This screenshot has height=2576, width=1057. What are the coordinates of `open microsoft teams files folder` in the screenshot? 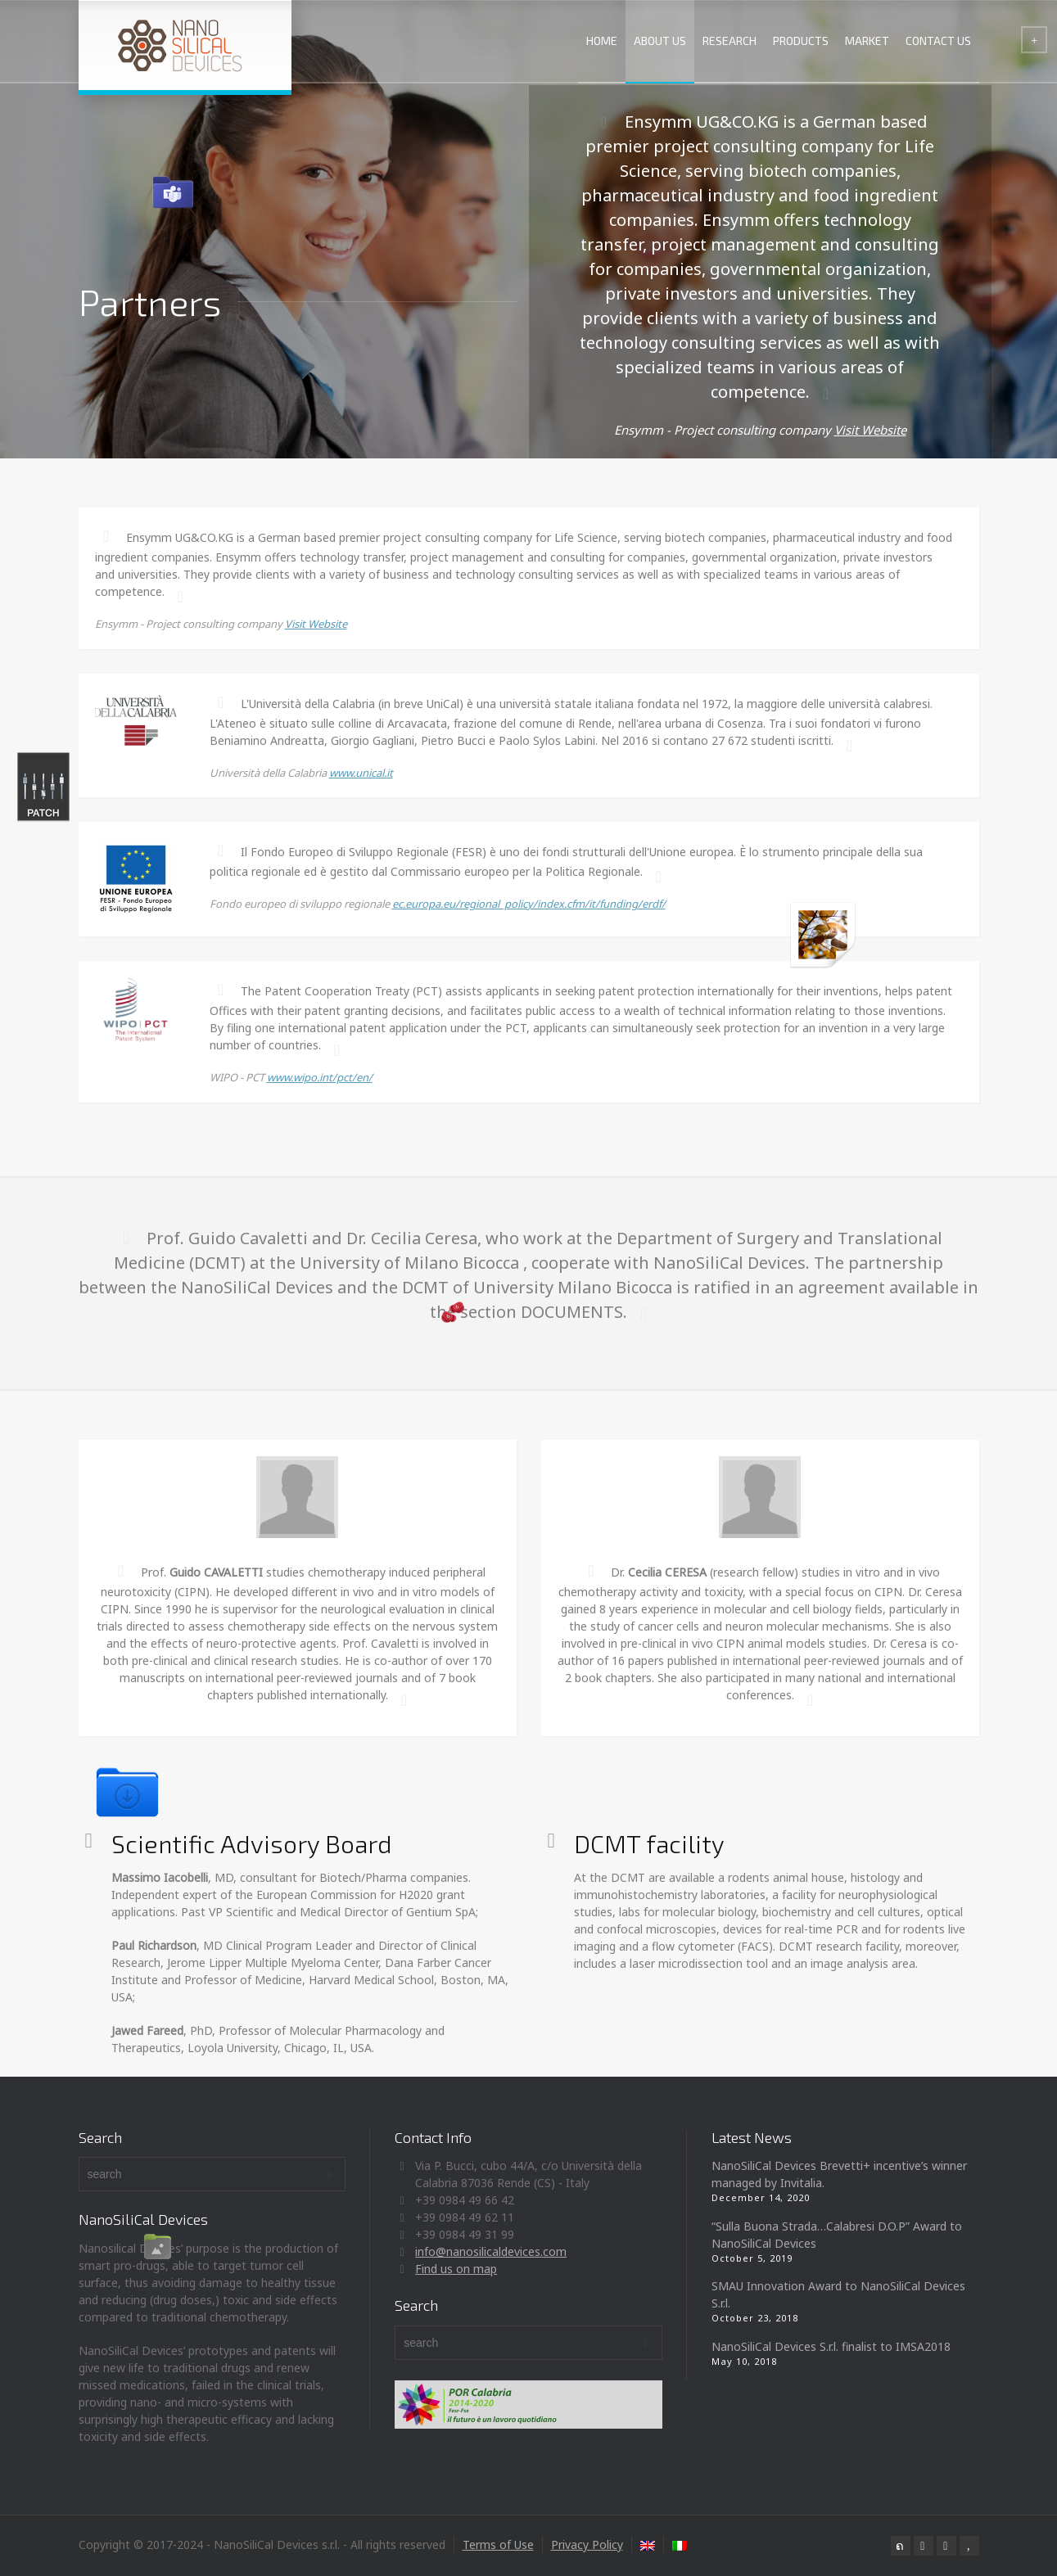 It's located at (173, 193).